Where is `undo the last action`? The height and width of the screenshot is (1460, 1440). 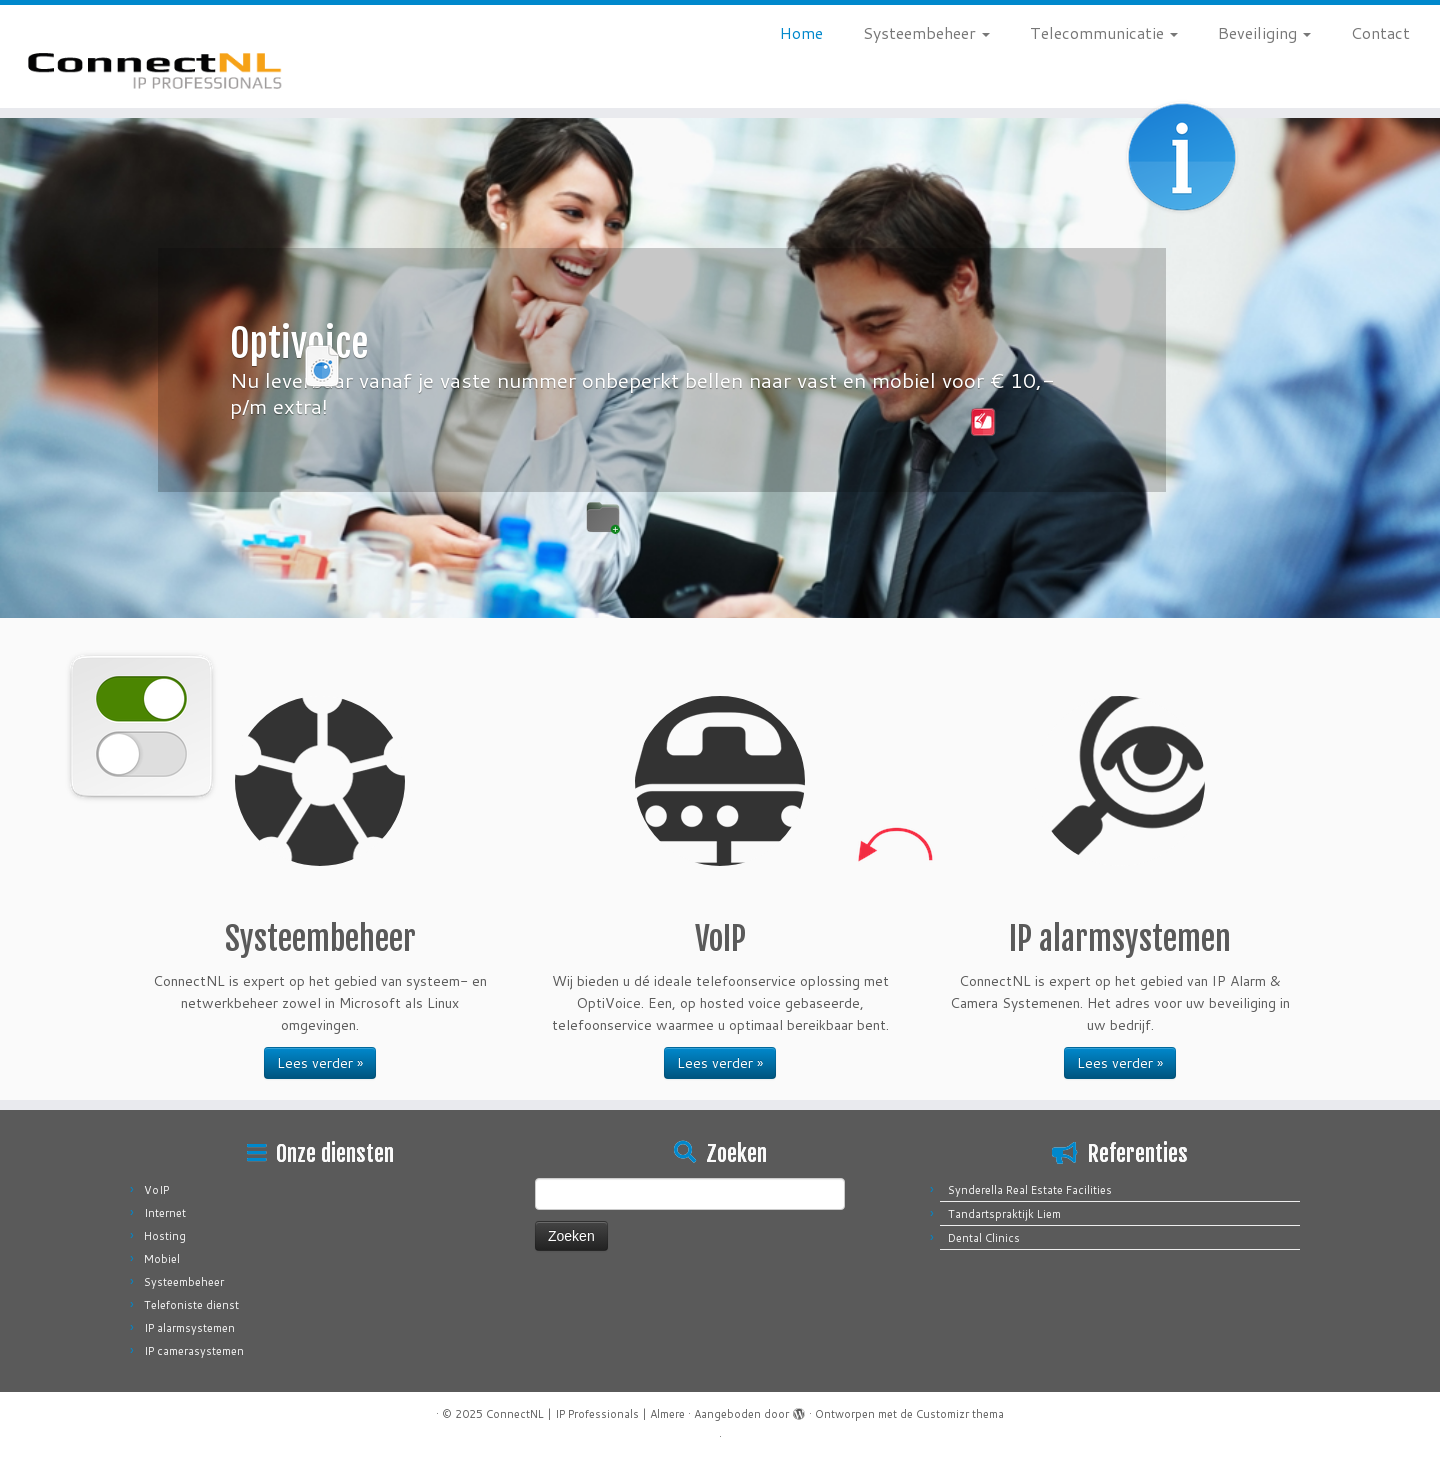 undo the last action is located at coordinates (895, 844).